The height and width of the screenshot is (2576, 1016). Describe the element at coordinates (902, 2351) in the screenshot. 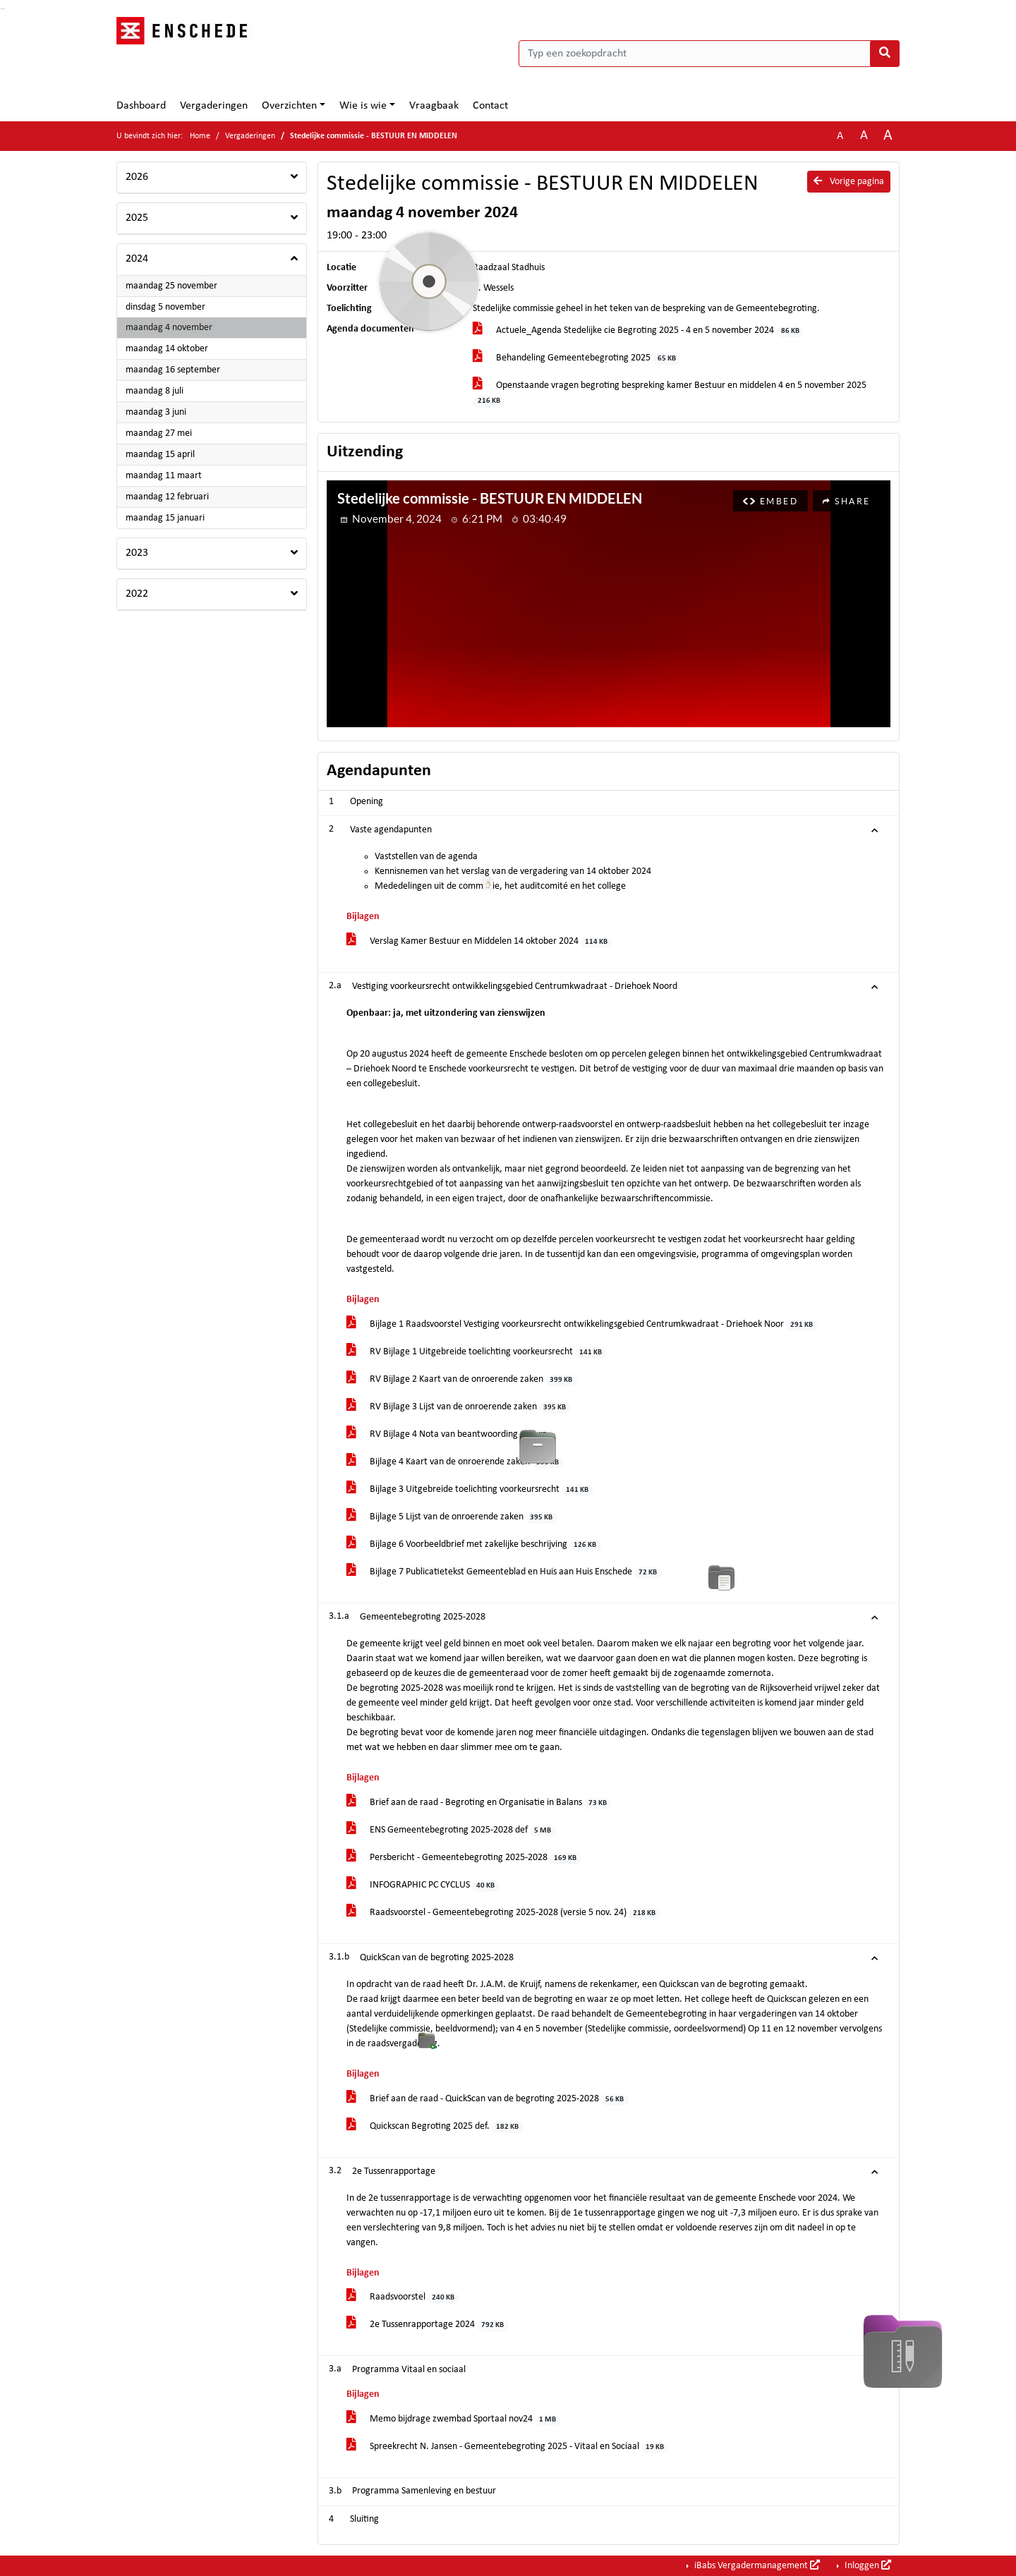

I see `open templates folder` at that location.